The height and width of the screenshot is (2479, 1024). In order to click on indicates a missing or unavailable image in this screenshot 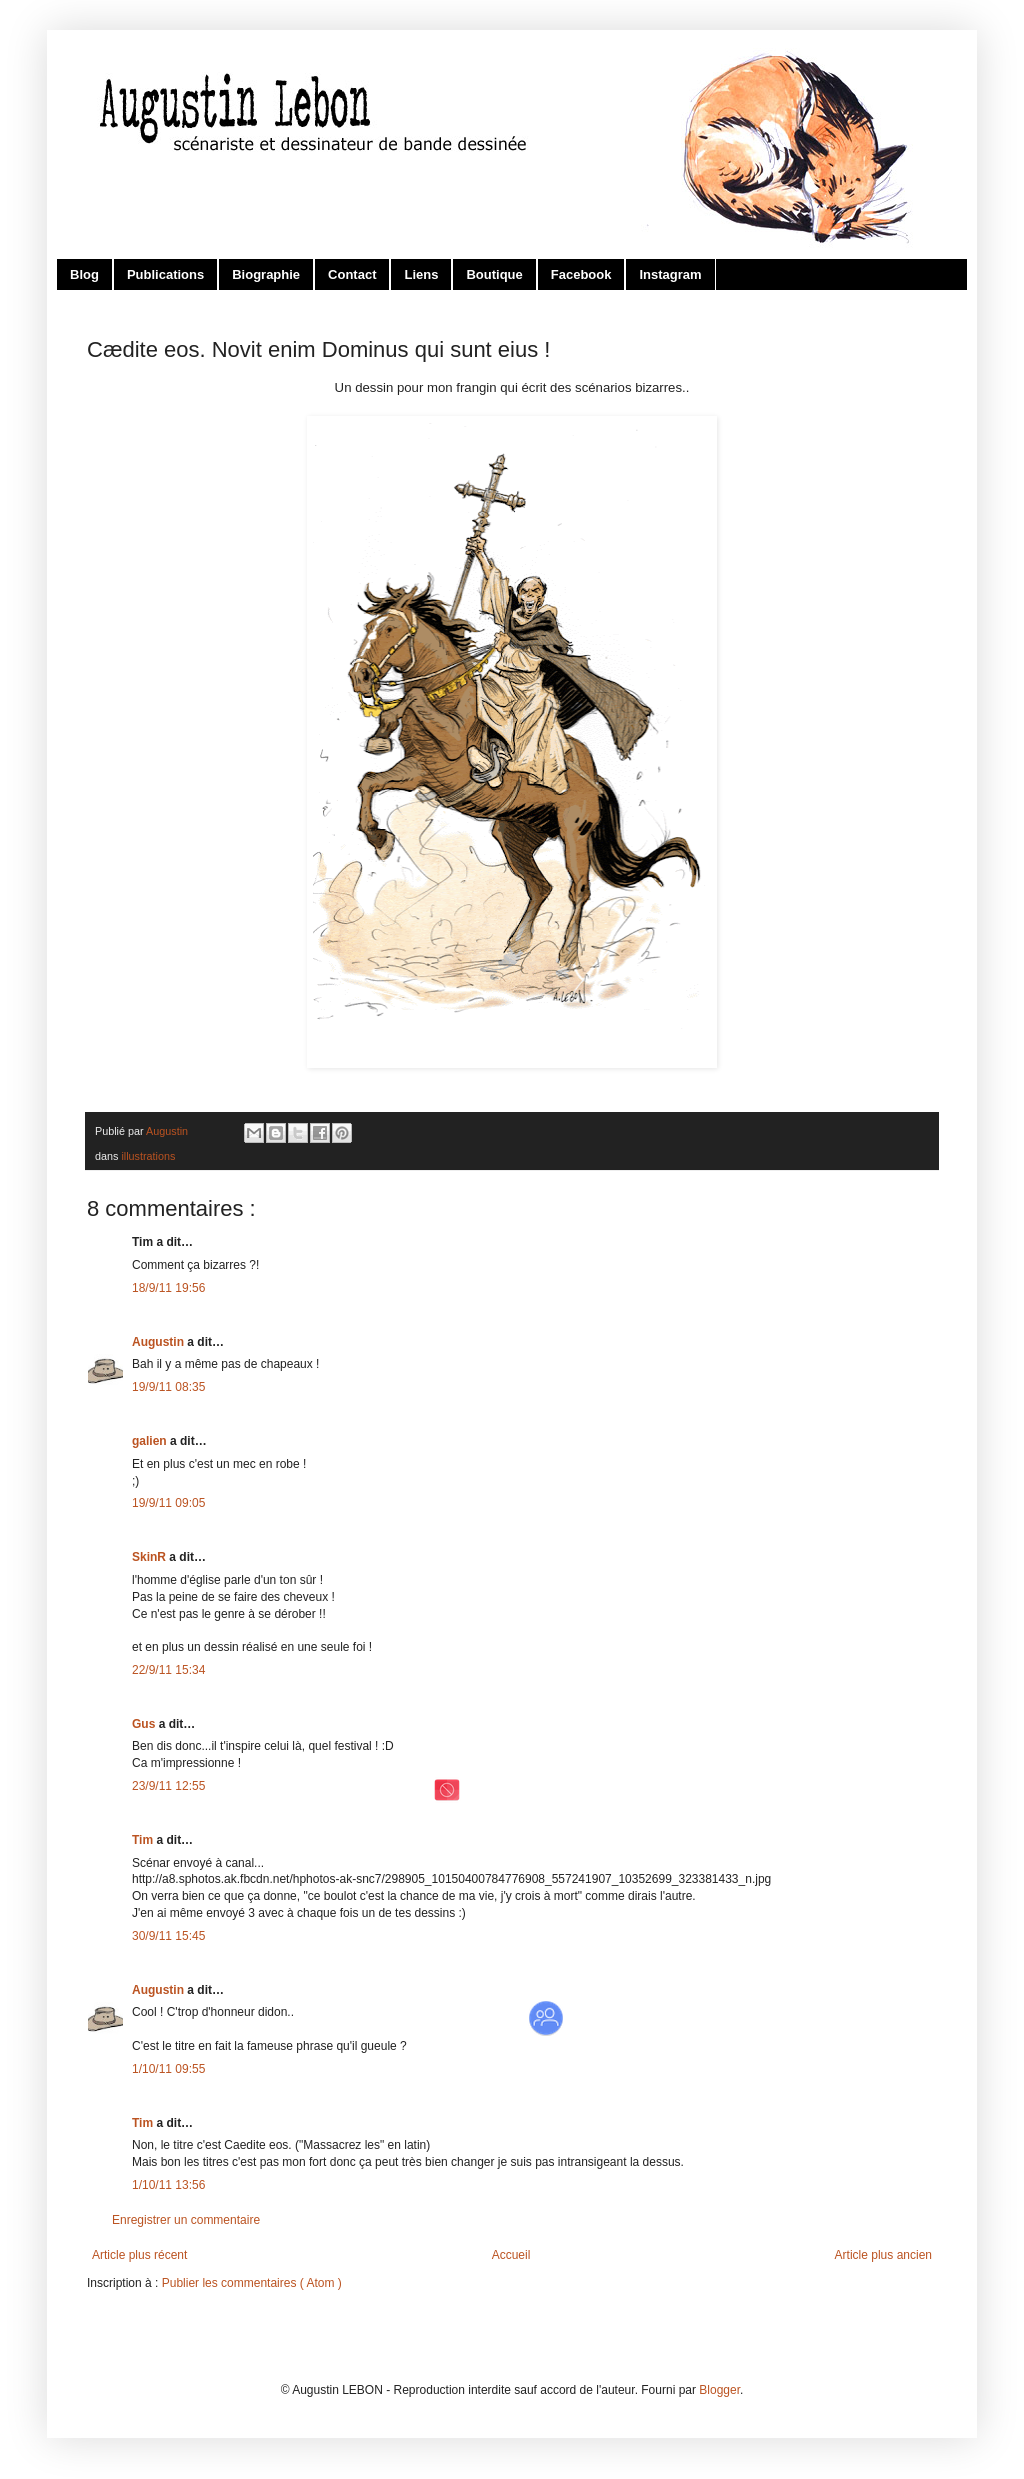, I will do `click(447, 1789)`.